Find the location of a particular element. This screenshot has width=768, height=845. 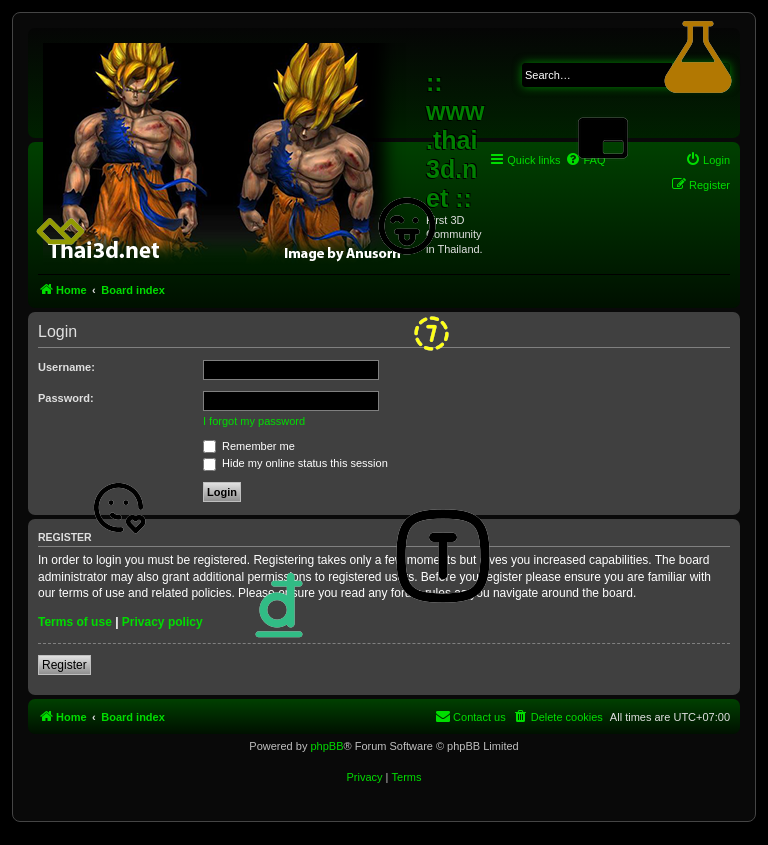

alpine.js framework logo is located at coordinates (60, 232).